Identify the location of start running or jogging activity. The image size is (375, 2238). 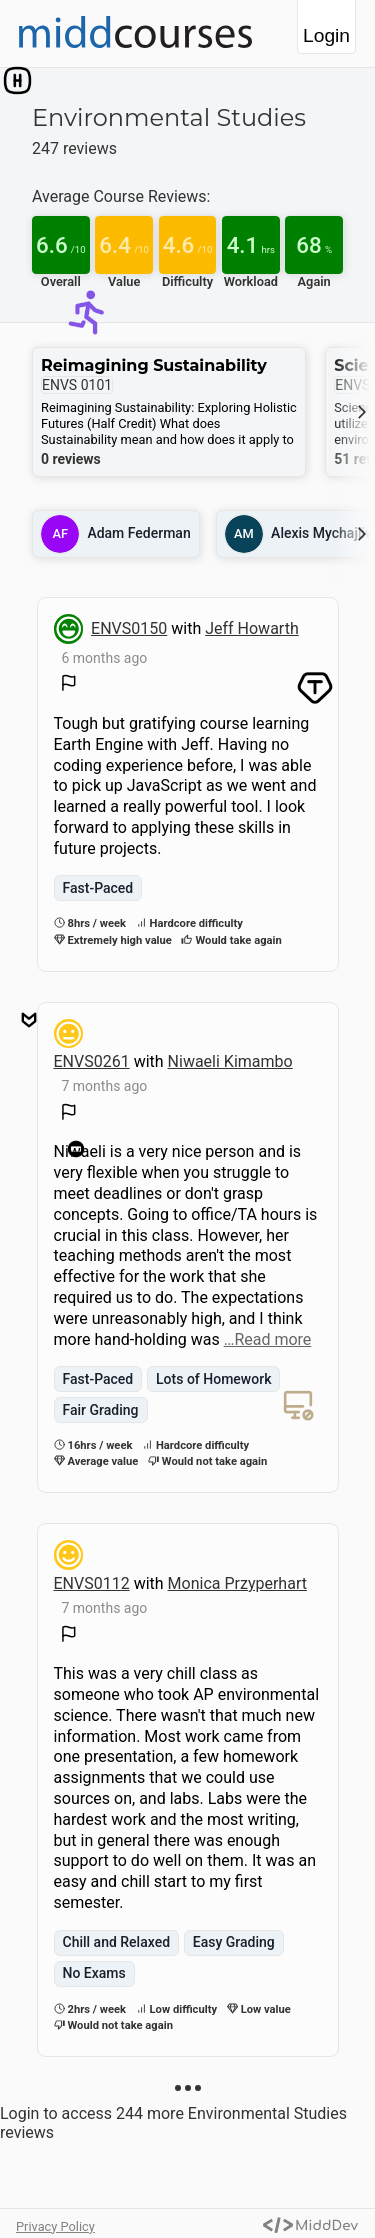
(88, 312).